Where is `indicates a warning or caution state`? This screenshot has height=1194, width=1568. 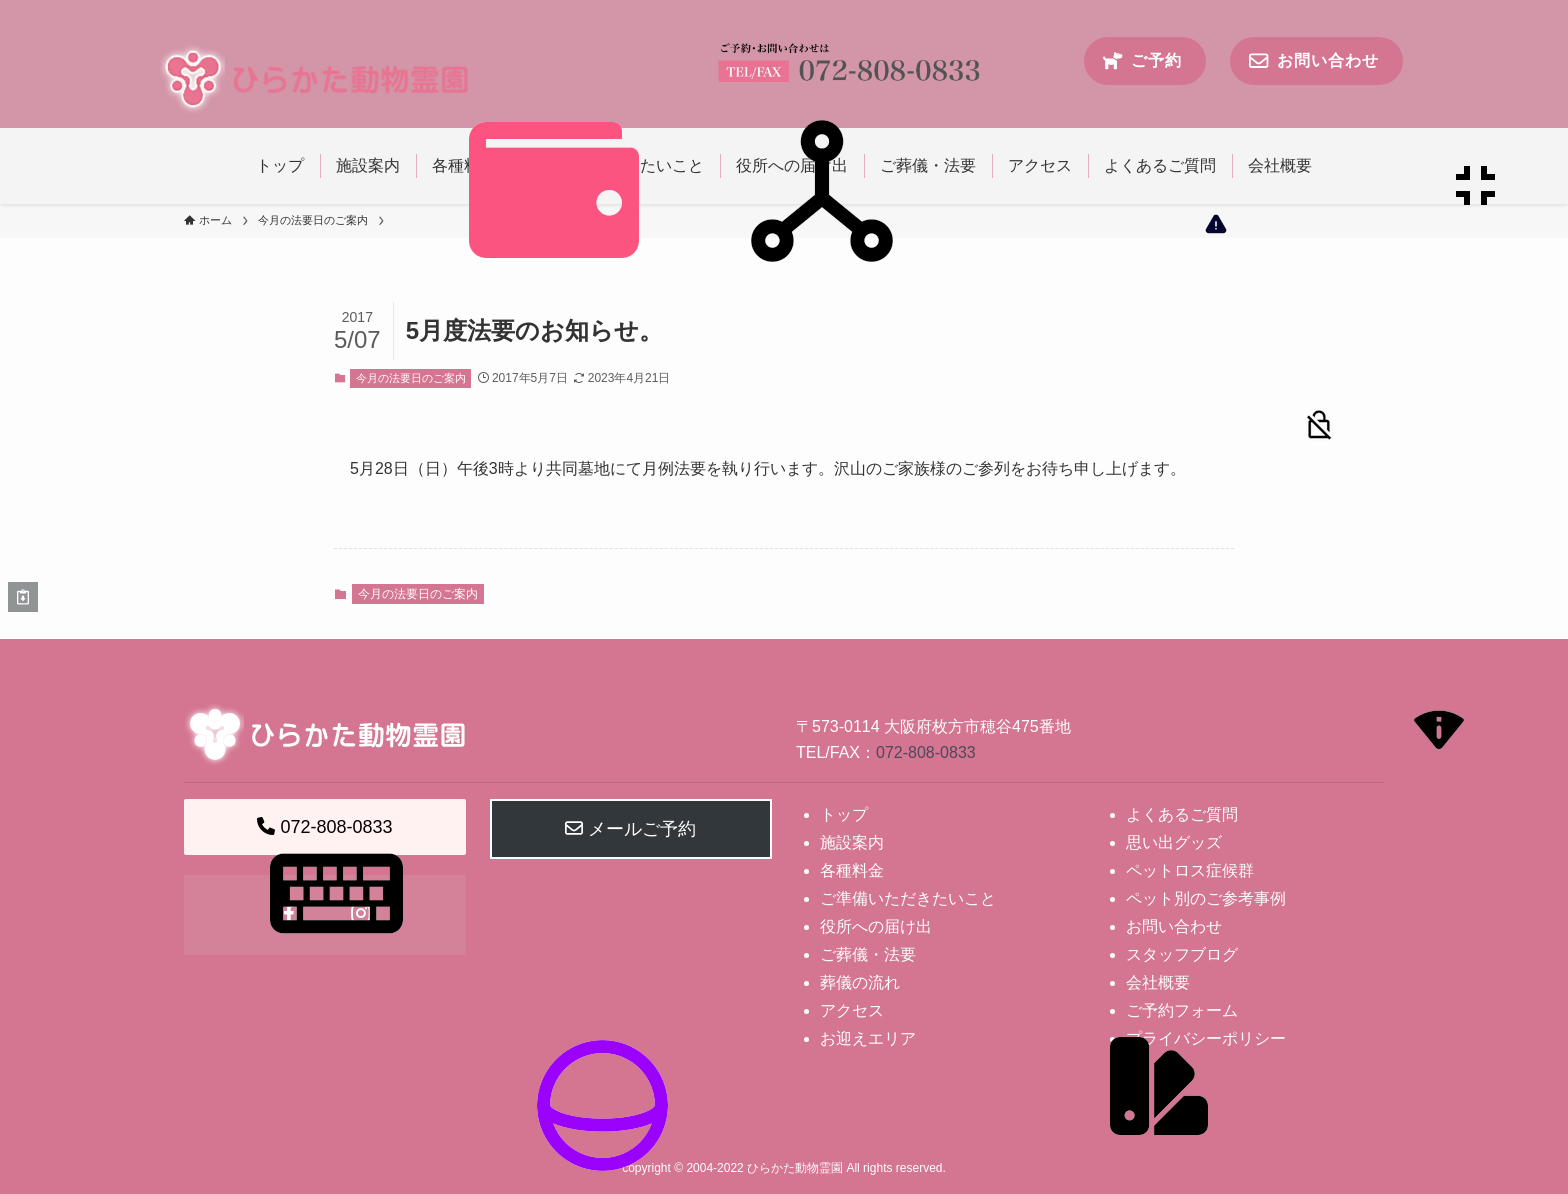 indicates a warning or caution state is located at coordinates (1216, 225).